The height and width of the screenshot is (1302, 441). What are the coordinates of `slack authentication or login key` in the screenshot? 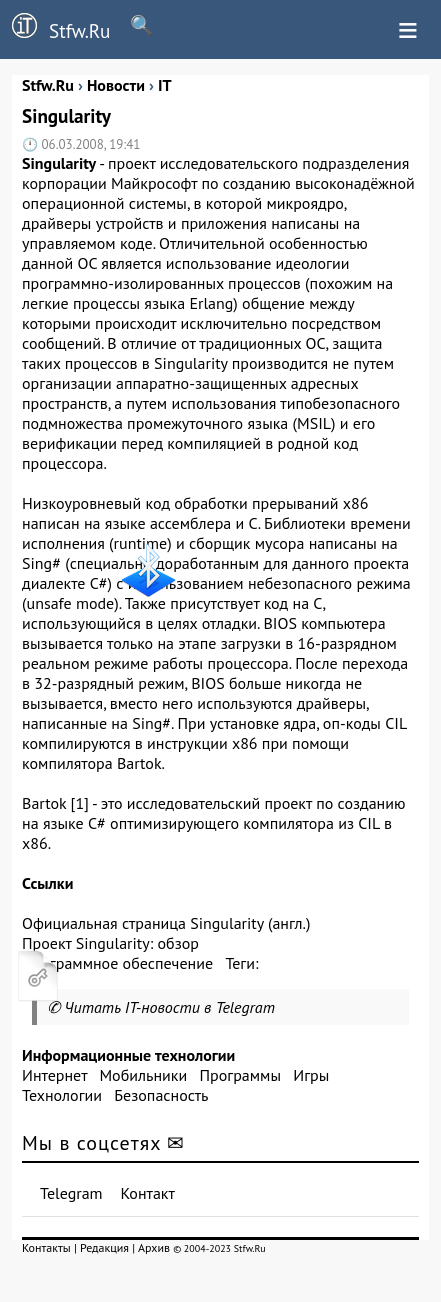 It's located at (38, 977).